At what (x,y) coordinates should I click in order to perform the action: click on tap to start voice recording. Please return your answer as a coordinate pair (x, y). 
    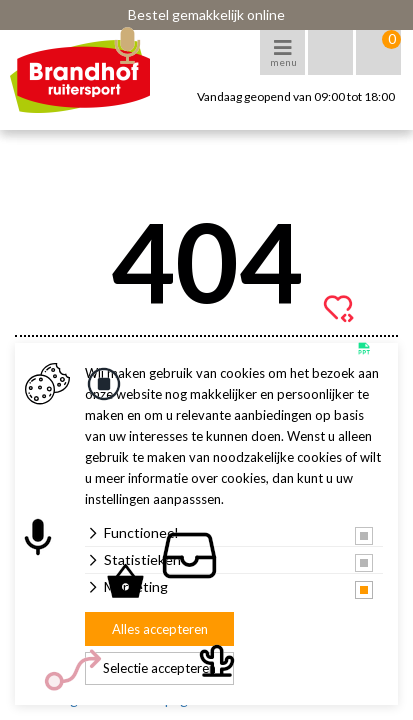
    Looking at the image, I should click on (38, 538).